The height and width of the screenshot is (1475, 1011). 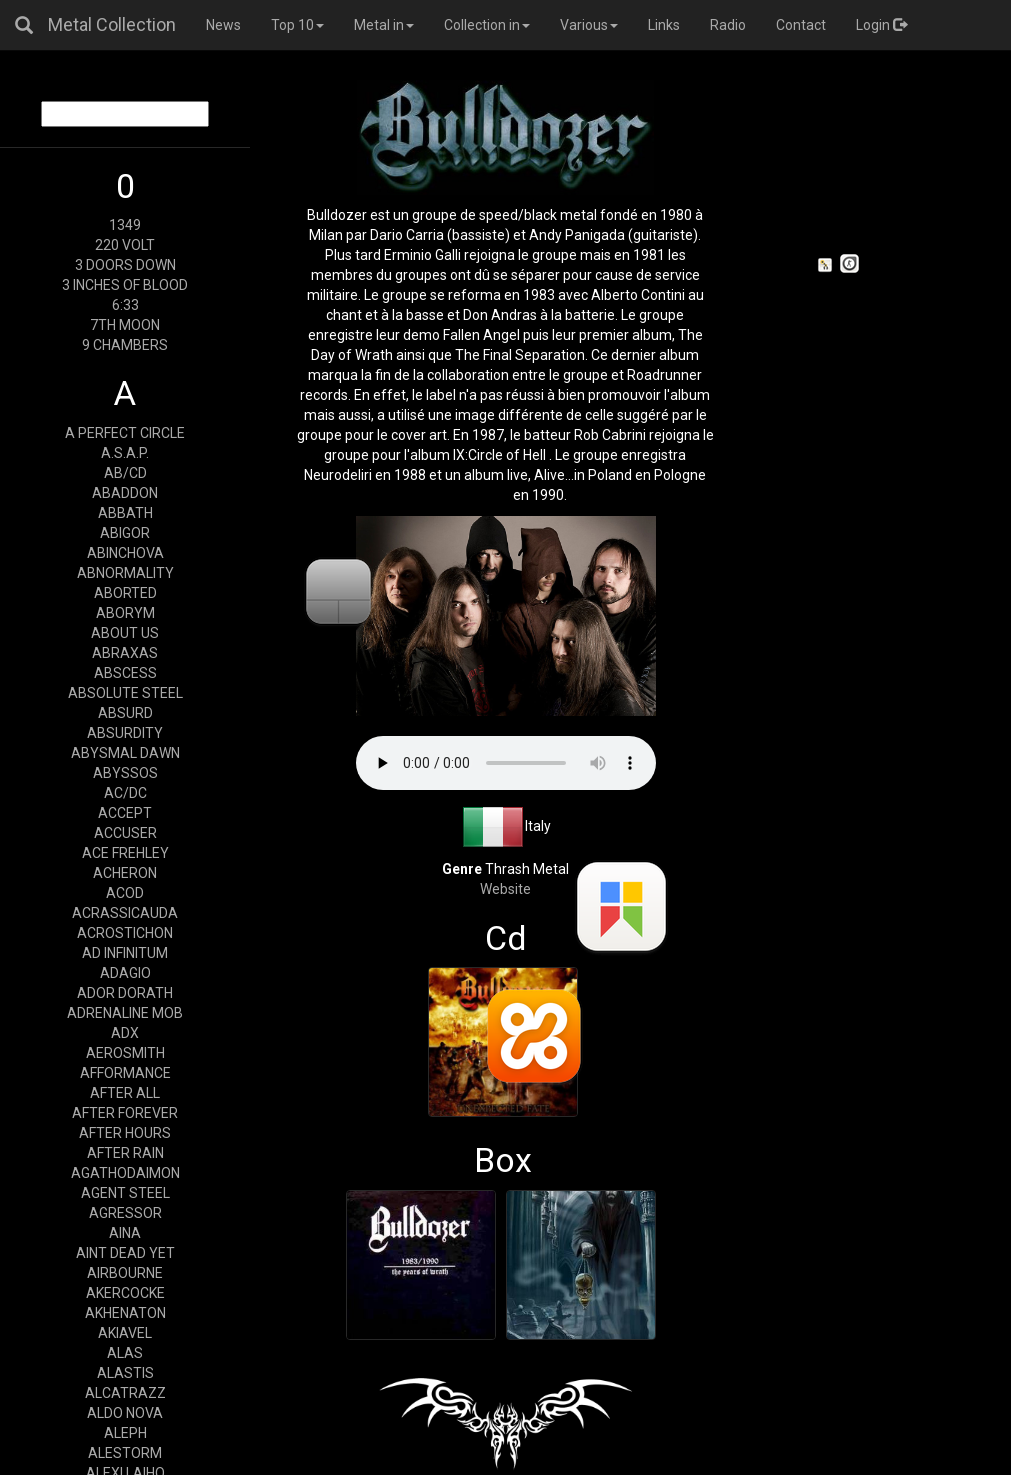 I want to click on open touchpad settings and preferences, so click(x=338, y=591).